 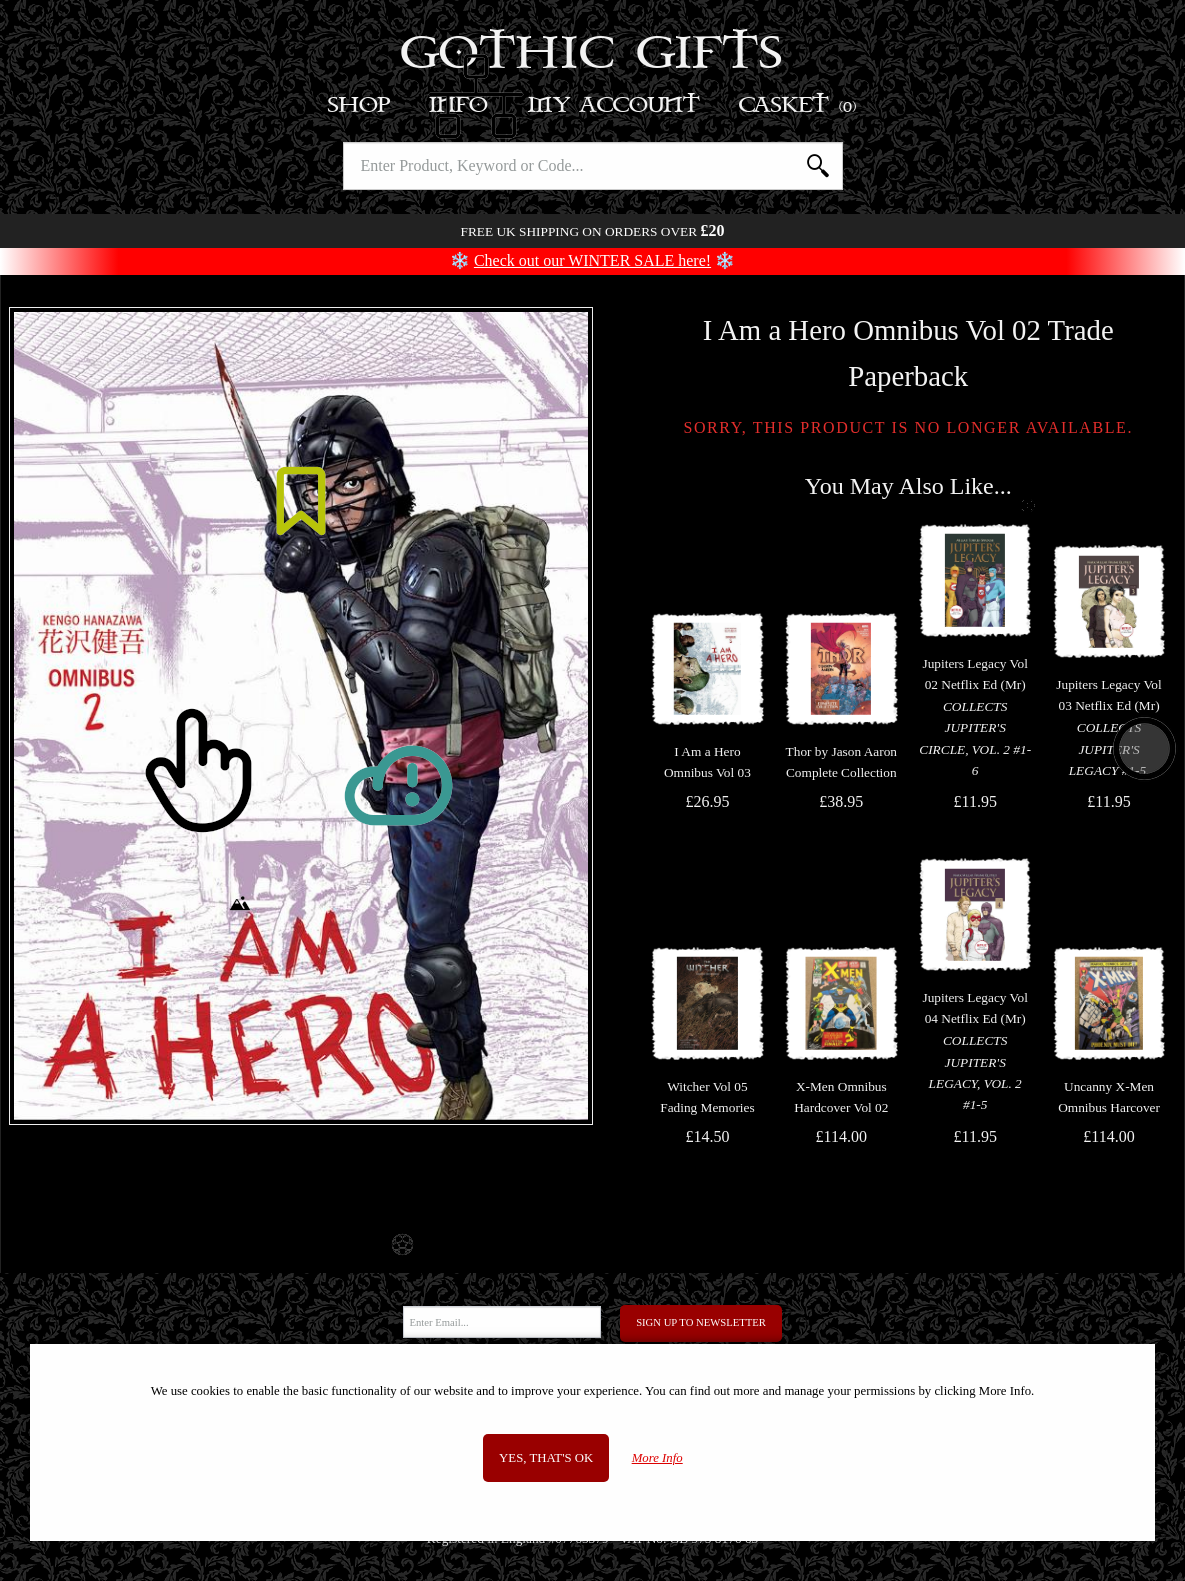 I want to click on cloud storage warning or error, so click(x=398, y=785).